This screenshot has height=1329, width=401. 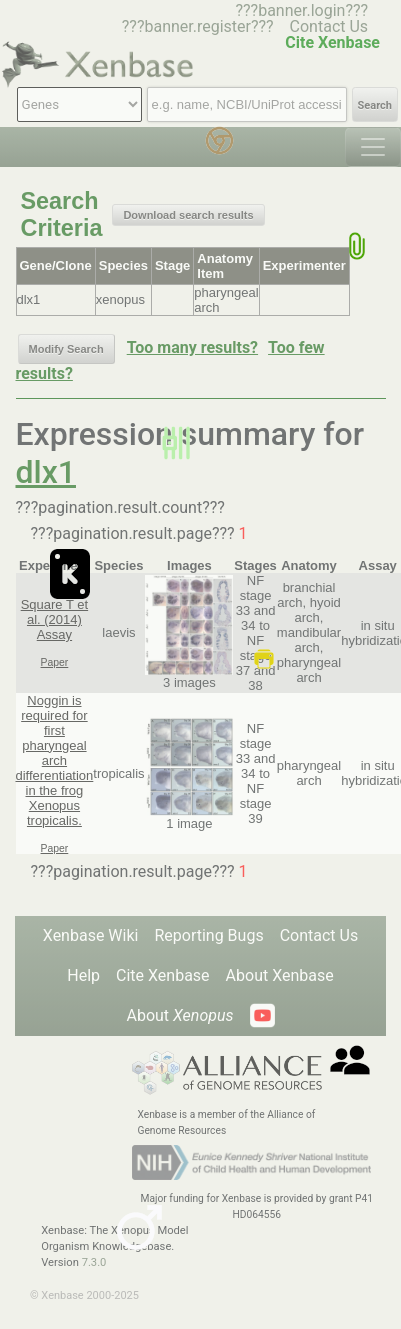 What do you see at coordinates (70, 574) in the screenshot?
I see `king playing card in a card game app` at bounding box center [70, 574].